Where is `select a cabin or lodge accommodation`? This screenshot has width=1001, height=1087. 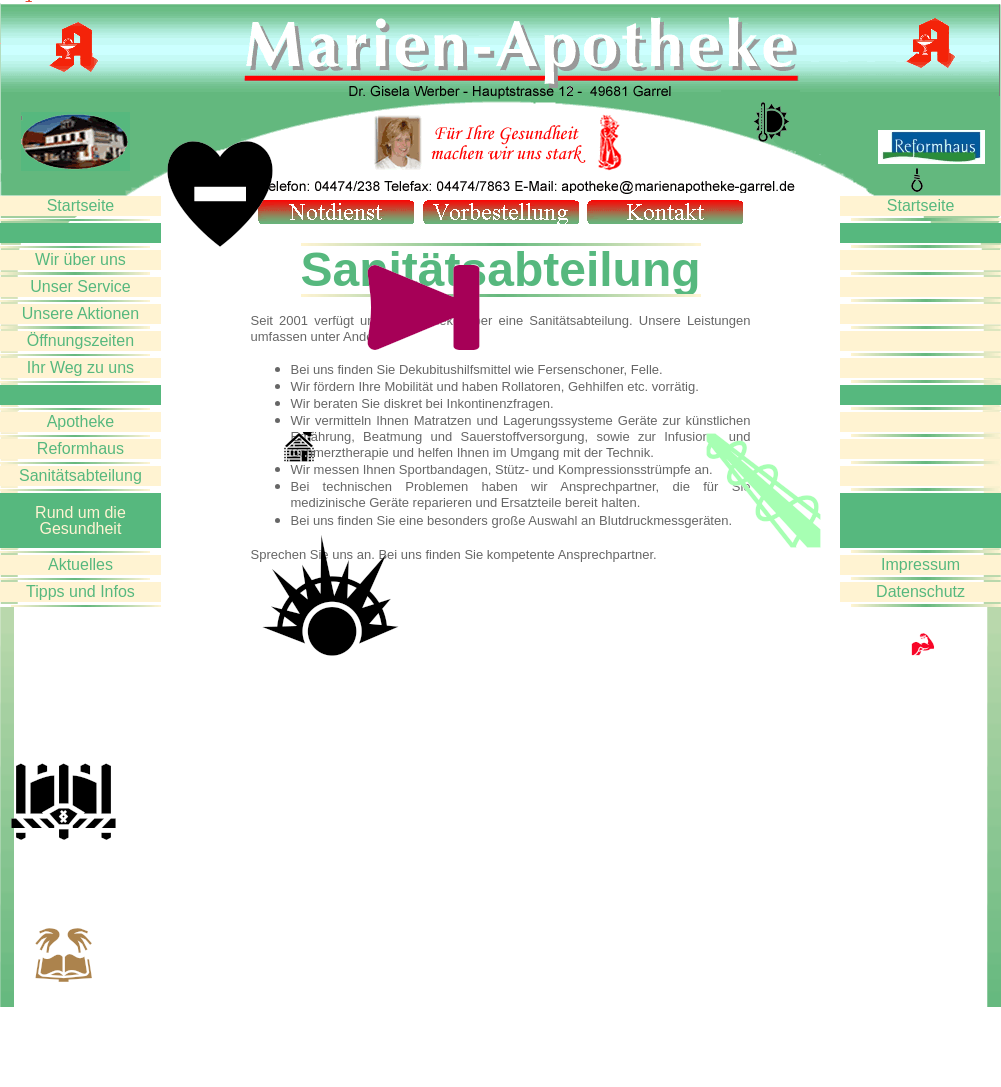 select a cabin or lodge accommodation is located at coordinates (299, 447).